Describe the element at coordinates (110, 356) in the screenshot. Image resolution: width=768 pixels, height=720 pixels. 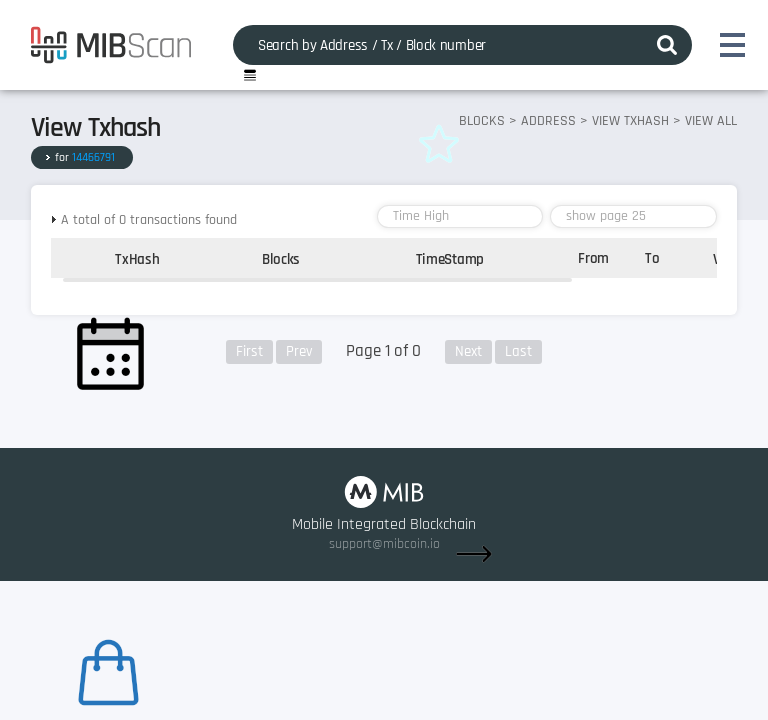
I see `view calendar or scheduled events` at that location.